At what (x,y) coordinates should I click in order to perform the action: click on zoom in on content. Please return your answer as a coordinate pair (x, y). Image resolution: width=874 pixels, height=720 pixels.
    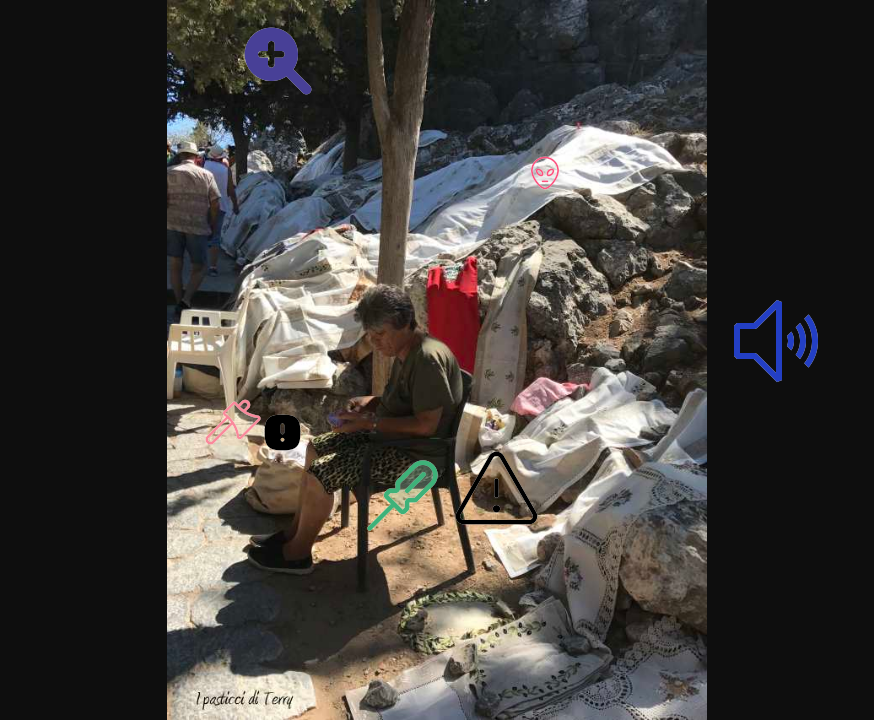
    Looking at the image, I should click on (278, 61).